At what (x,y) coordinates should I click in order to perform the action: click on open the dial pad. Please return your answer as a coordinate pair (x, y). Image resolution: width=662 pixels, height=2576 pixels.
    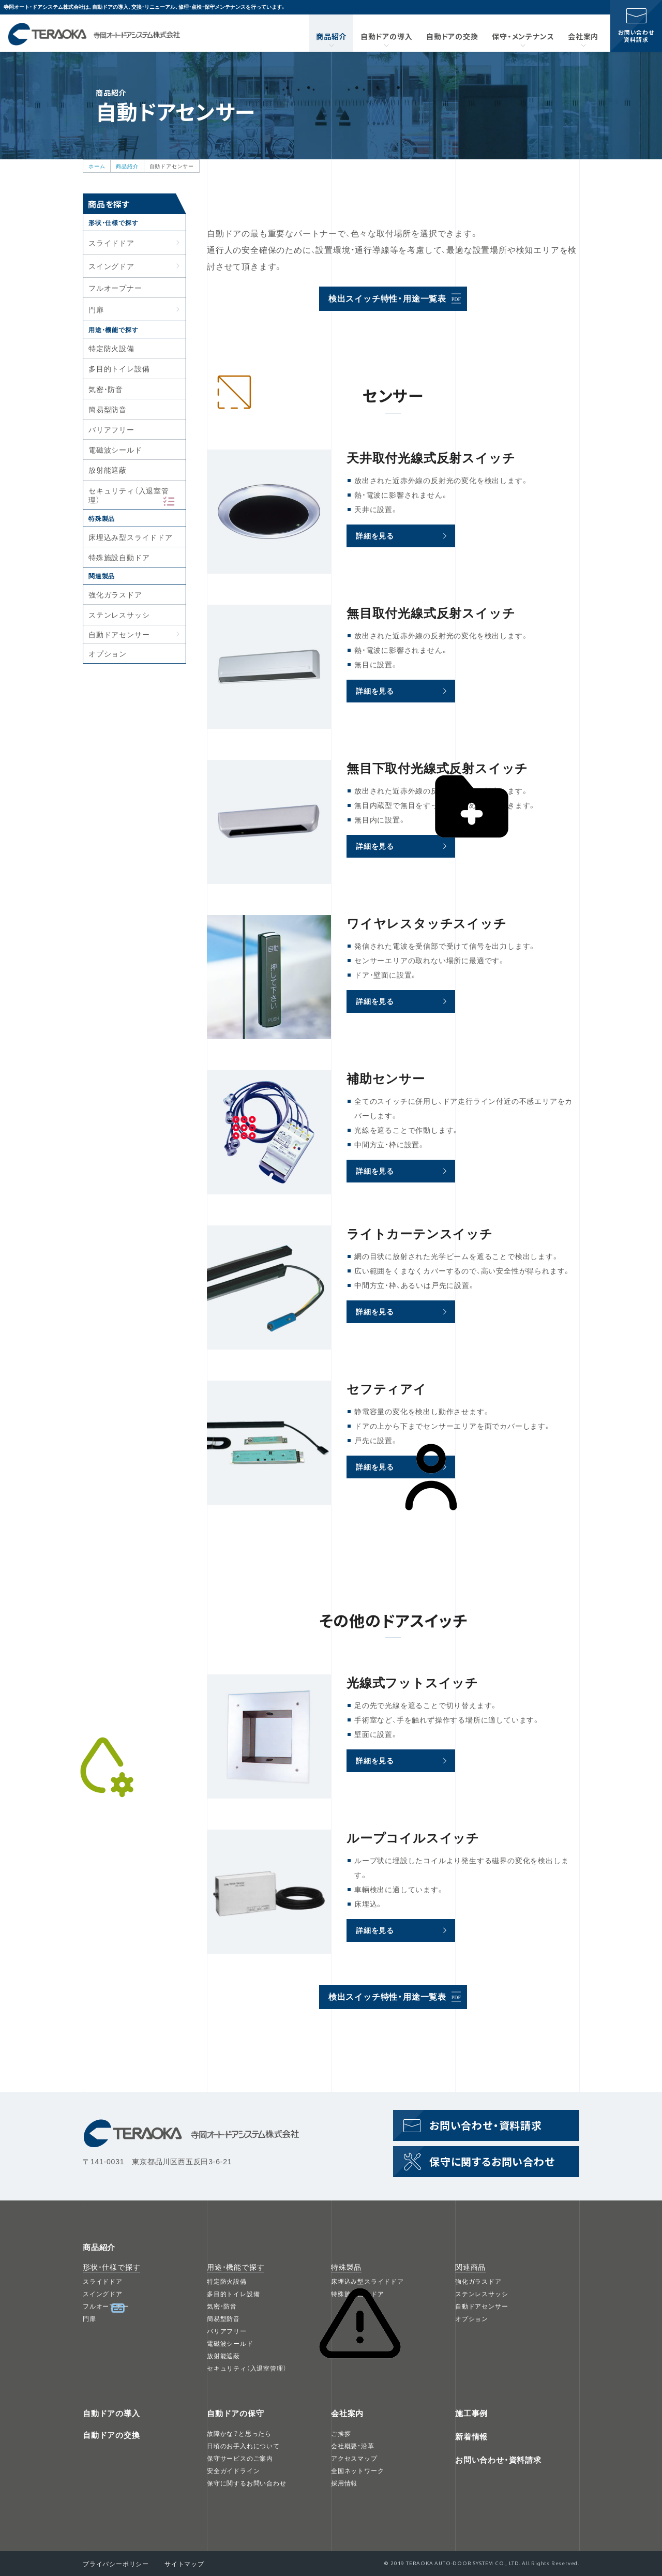
    Looking at the image, I should click on (244, 1128).